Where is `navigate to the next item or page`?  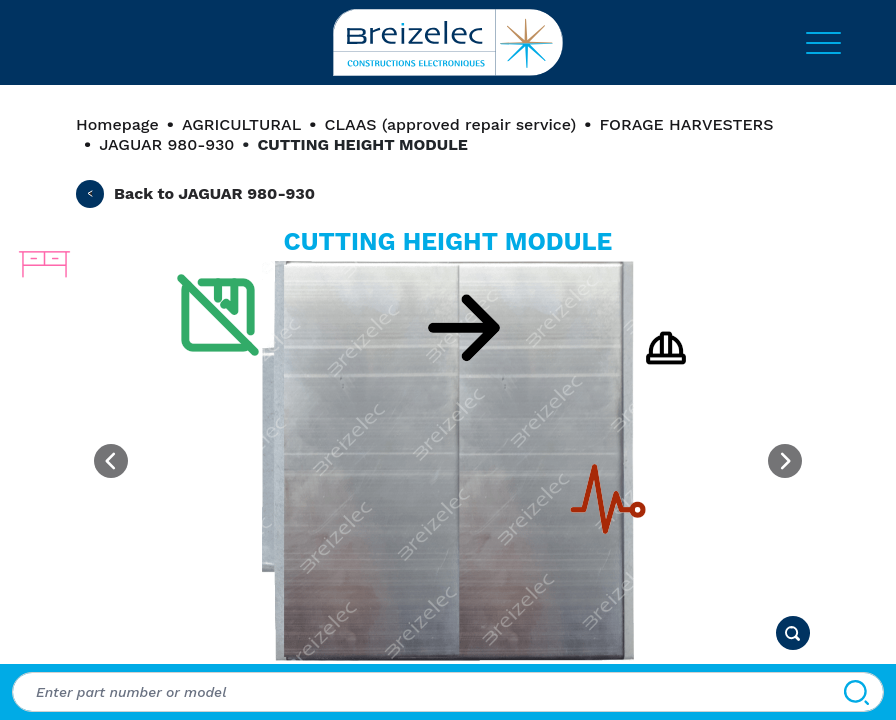 navigate to the next item or page is located at coordinates (461, 329).